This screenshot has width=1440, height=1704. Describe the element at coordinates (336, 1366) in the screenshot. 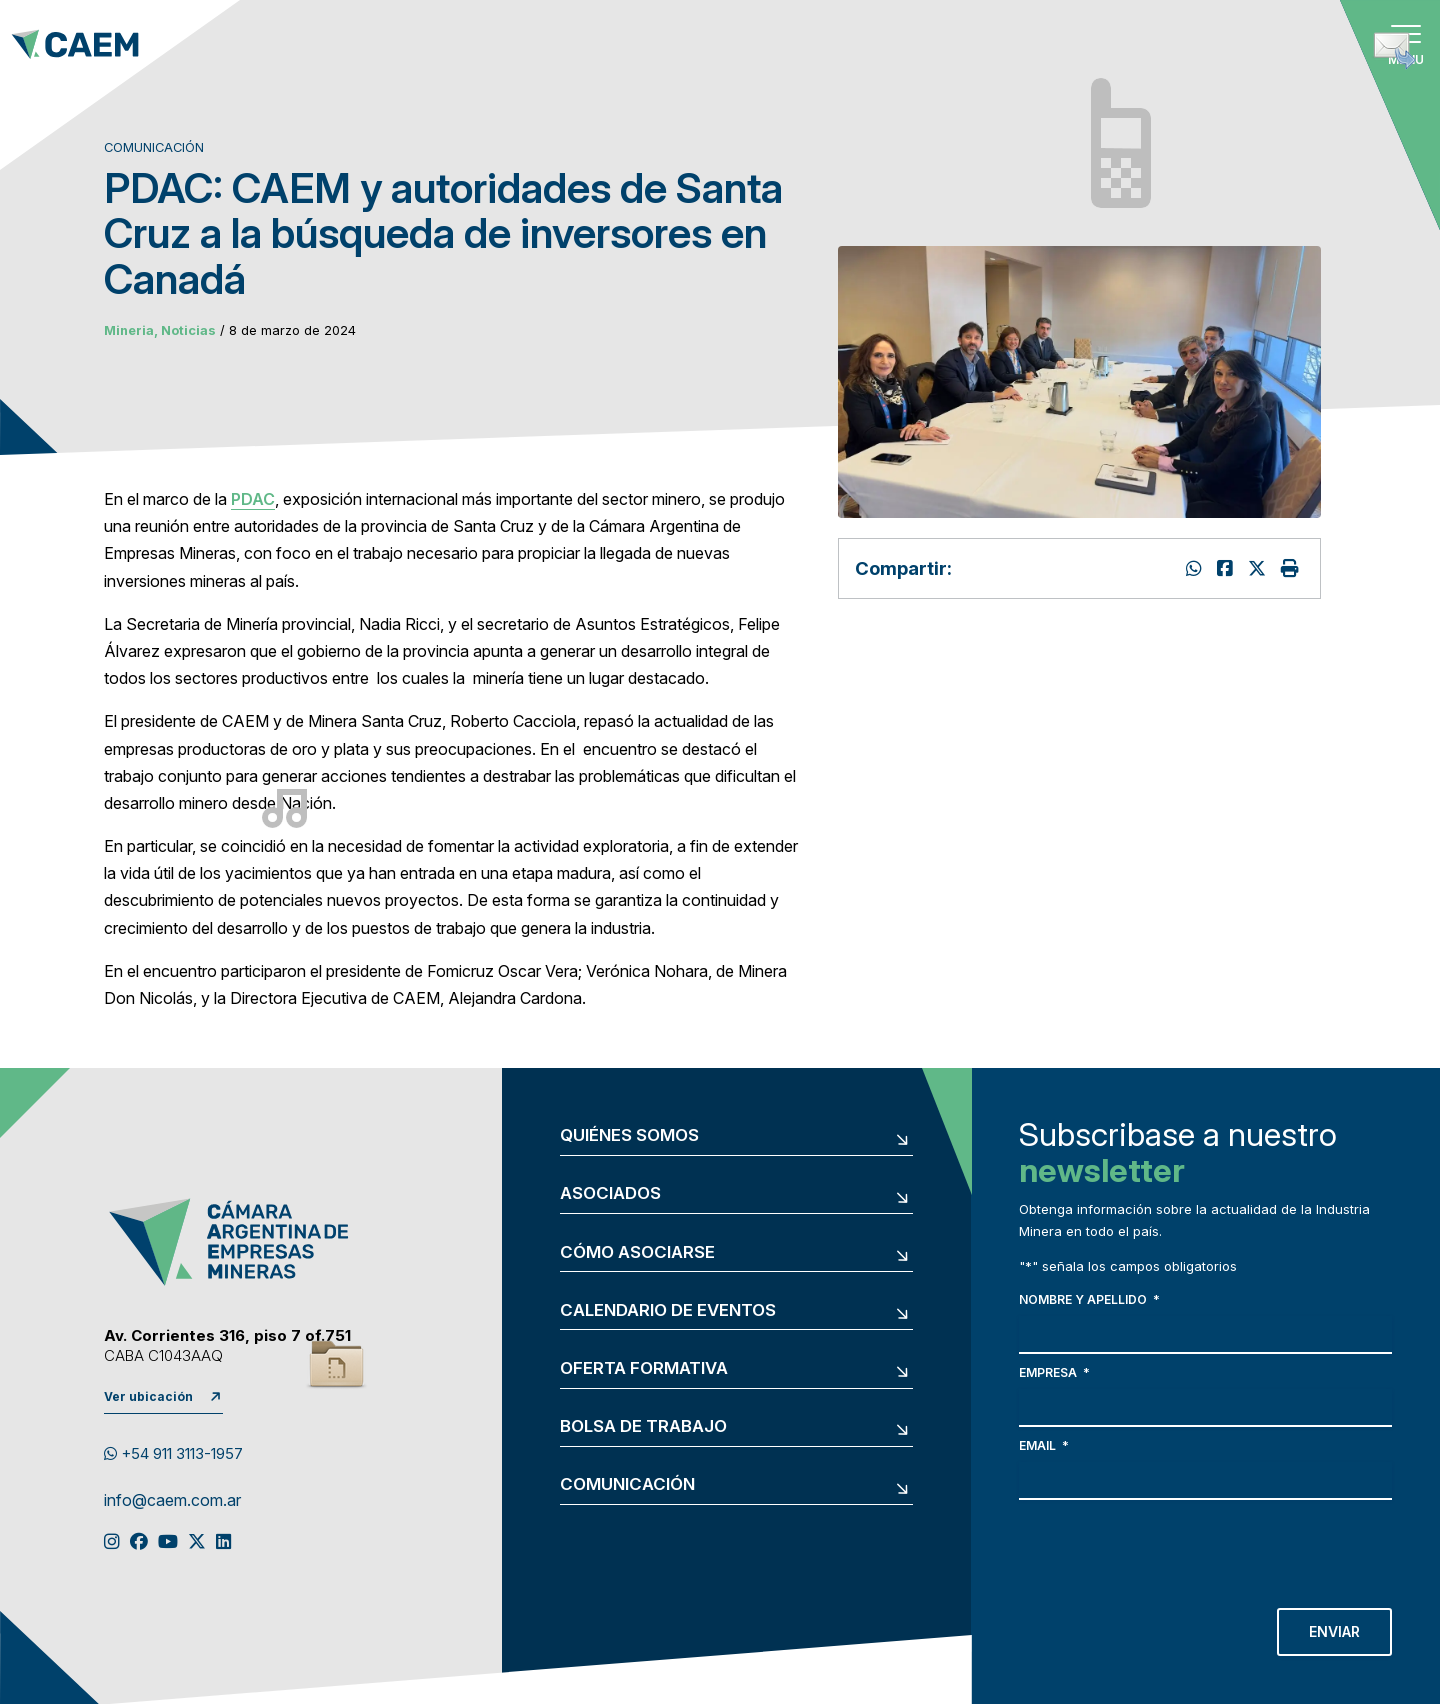

I see `access your templates folder` at that location.